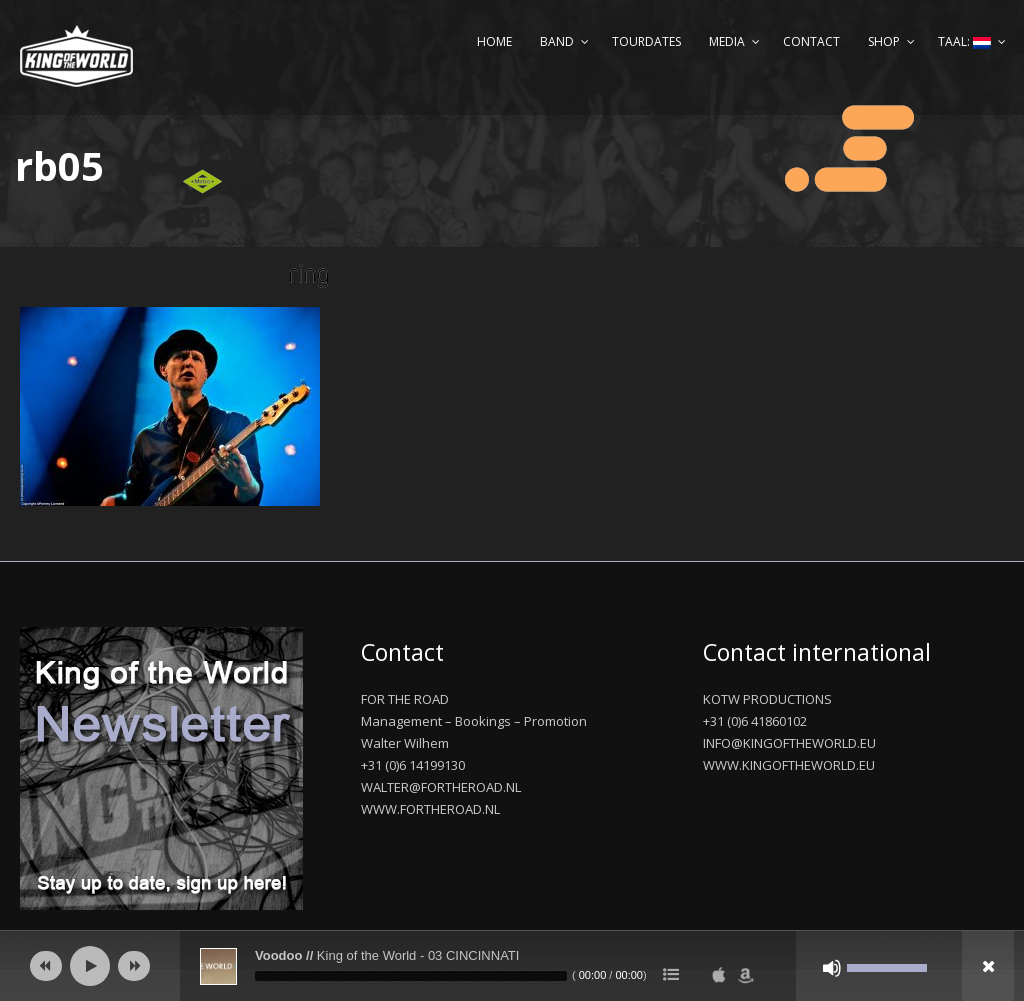  I want to click on open the Ring smart home app, so click(309, 276).